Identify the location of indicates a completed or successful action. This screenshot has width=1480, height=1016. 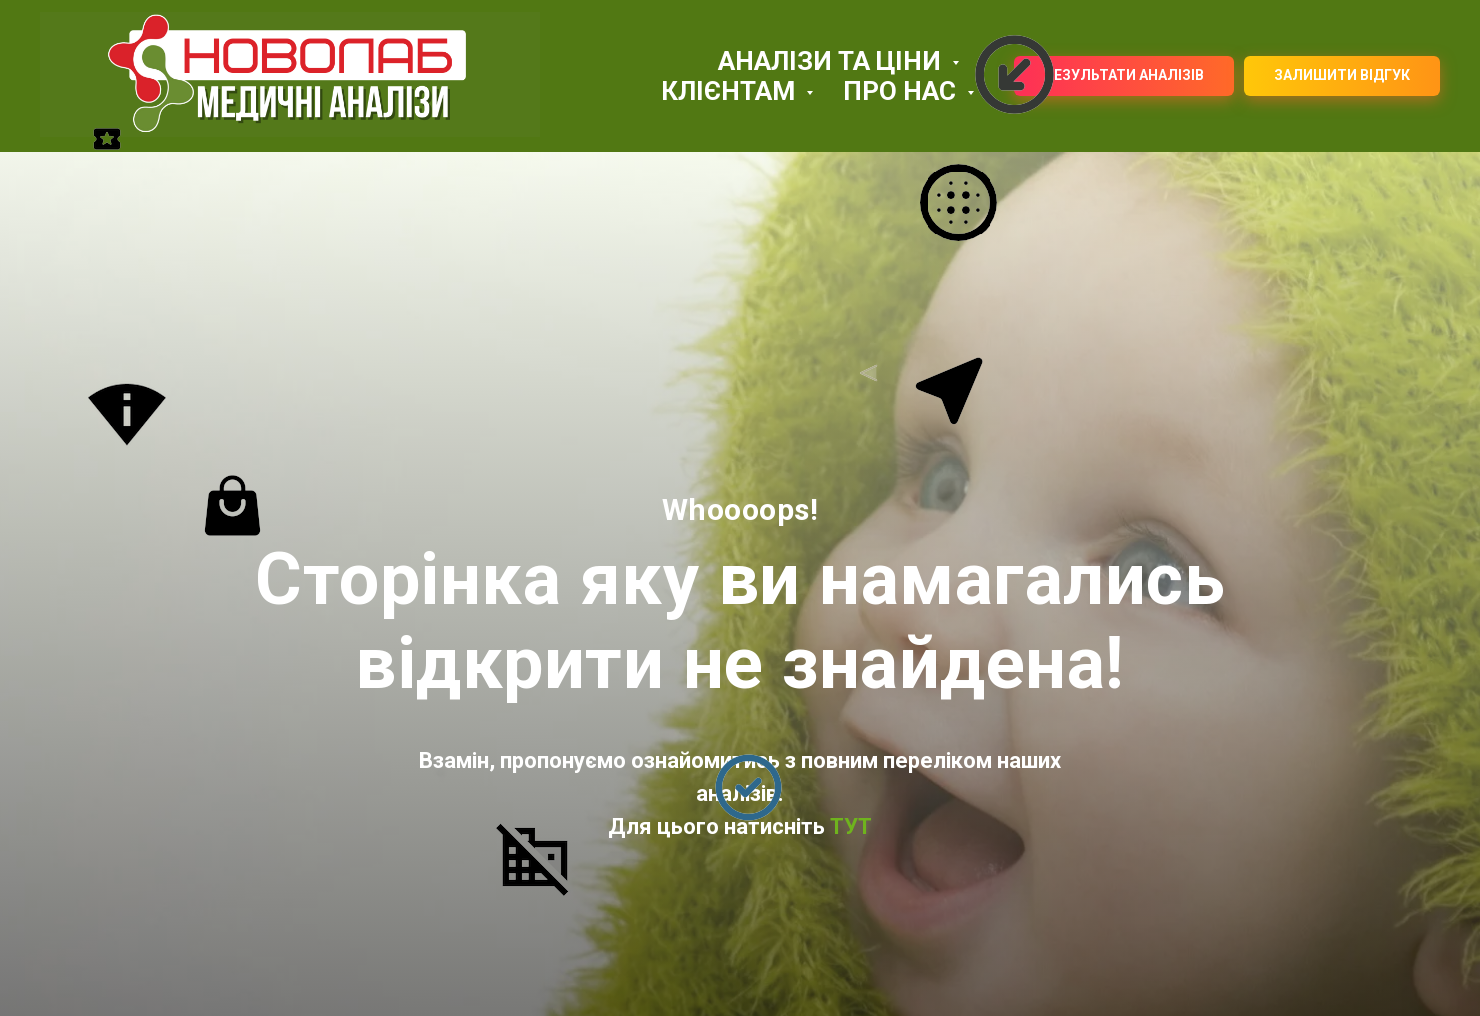
(748, 787).